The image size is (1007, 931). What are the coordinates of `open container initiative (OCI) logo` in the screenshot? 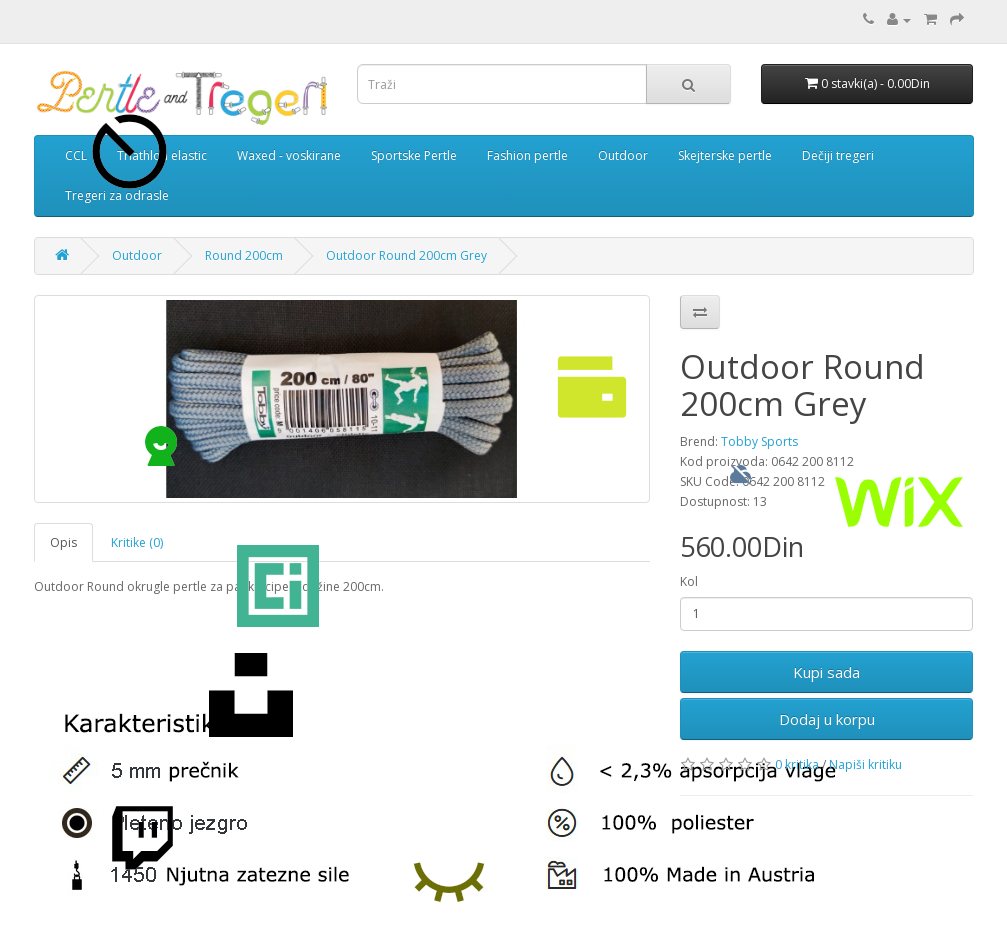 It's located at (278, 586).